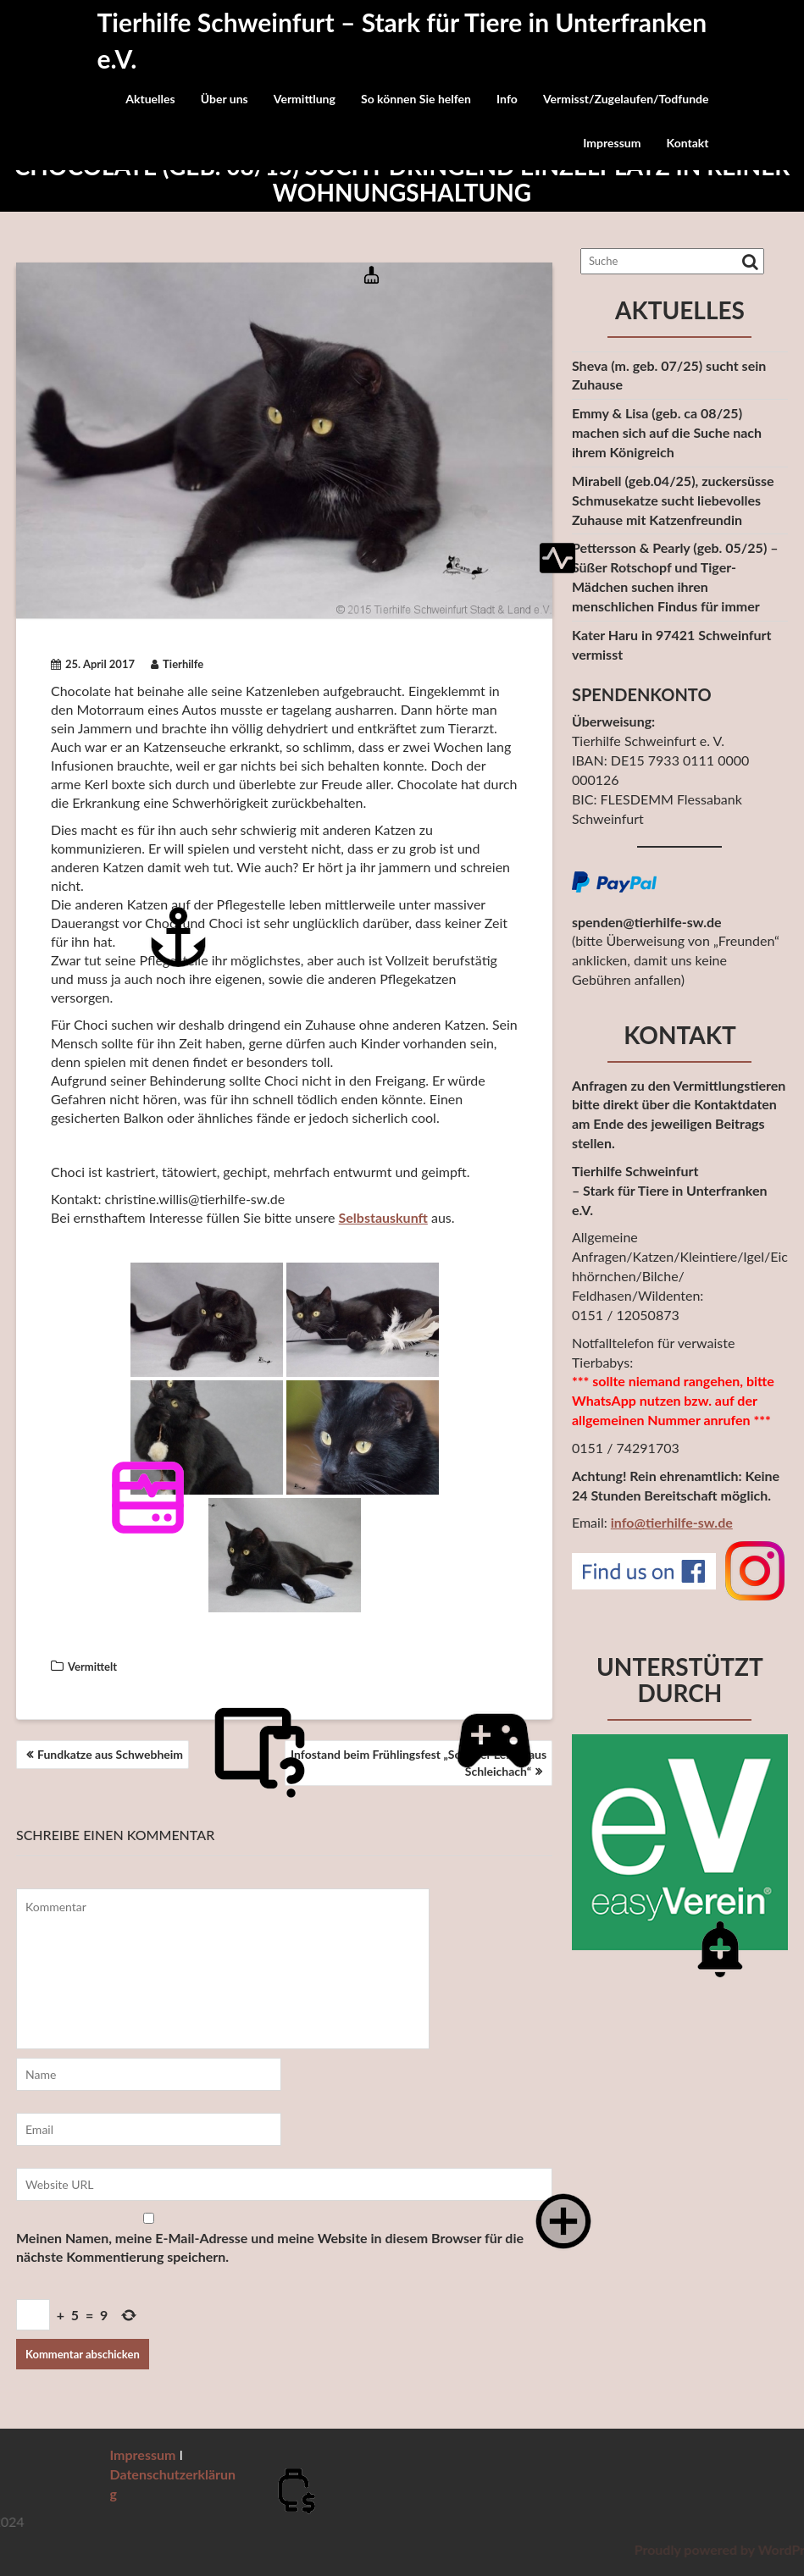 The height and width of the screenshot is (2576, 804). I want to click on access cleaning or housekeeping services, so click(371, 274).